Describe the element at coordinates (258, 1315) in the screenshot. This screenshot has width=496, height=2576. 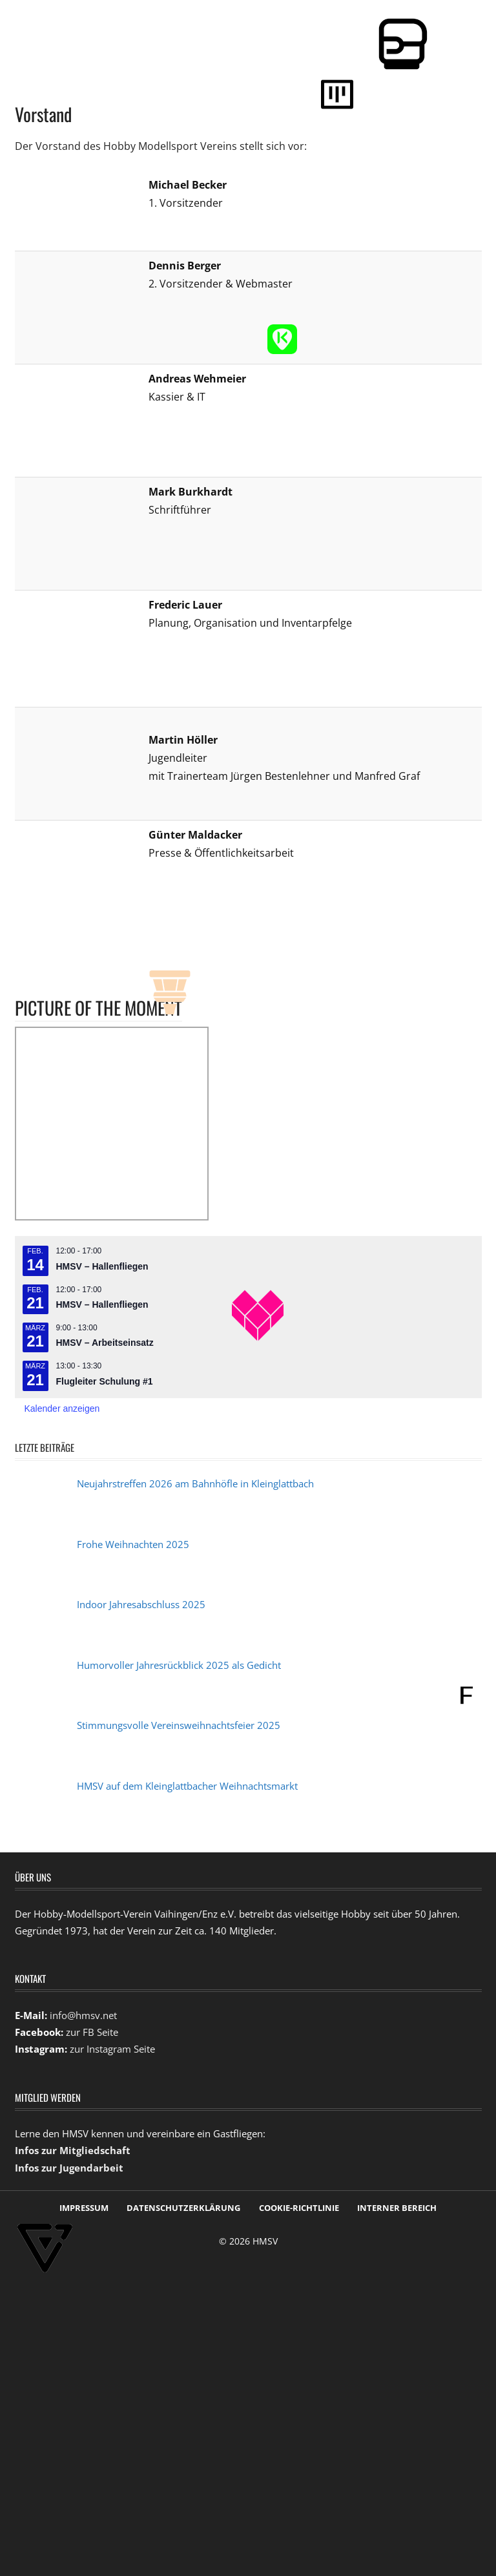
I see `bazel build system logo` at that location.